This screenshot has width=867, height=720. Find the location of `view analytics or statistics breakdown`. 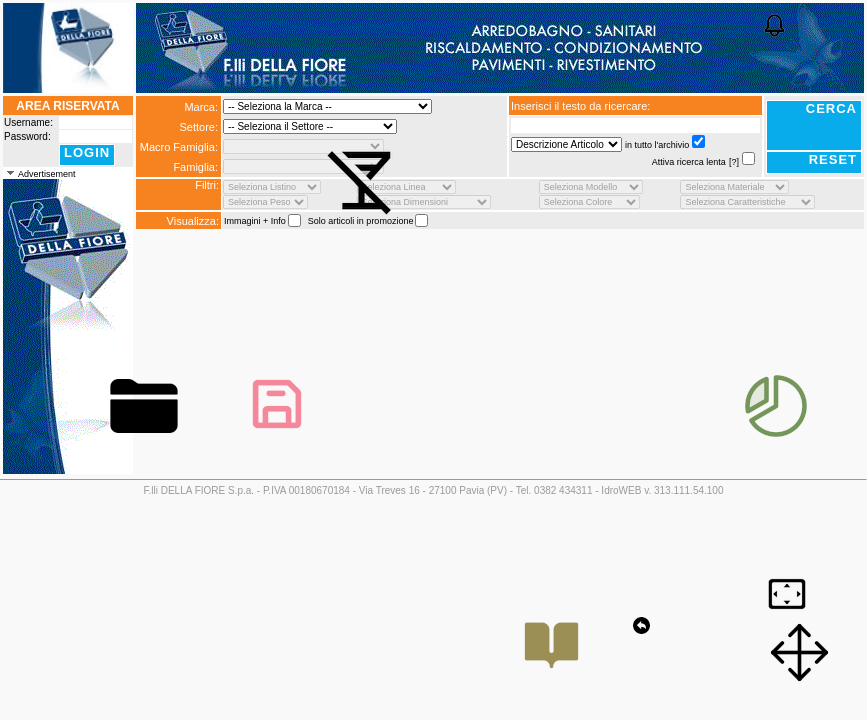

view analytics or statistics breakdown is located at coordinates (776, 406).